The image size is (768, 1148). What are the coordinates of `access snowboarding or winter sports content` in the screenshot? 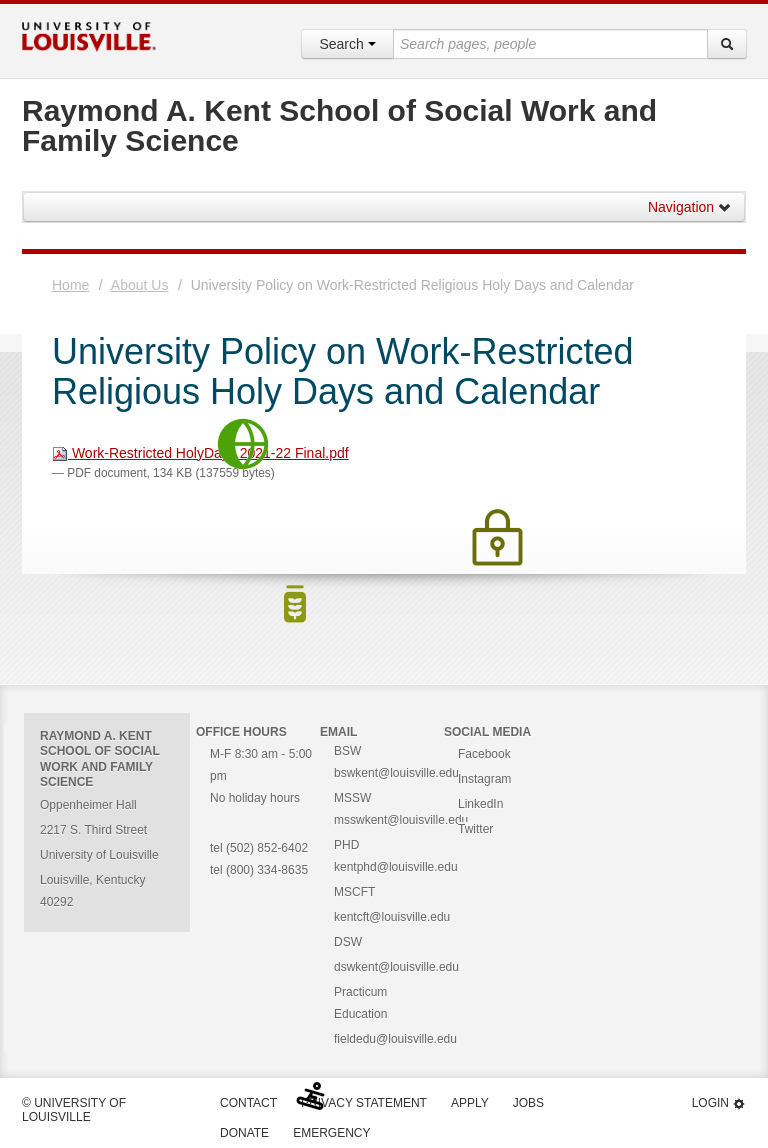 It's located at (312, 1096).